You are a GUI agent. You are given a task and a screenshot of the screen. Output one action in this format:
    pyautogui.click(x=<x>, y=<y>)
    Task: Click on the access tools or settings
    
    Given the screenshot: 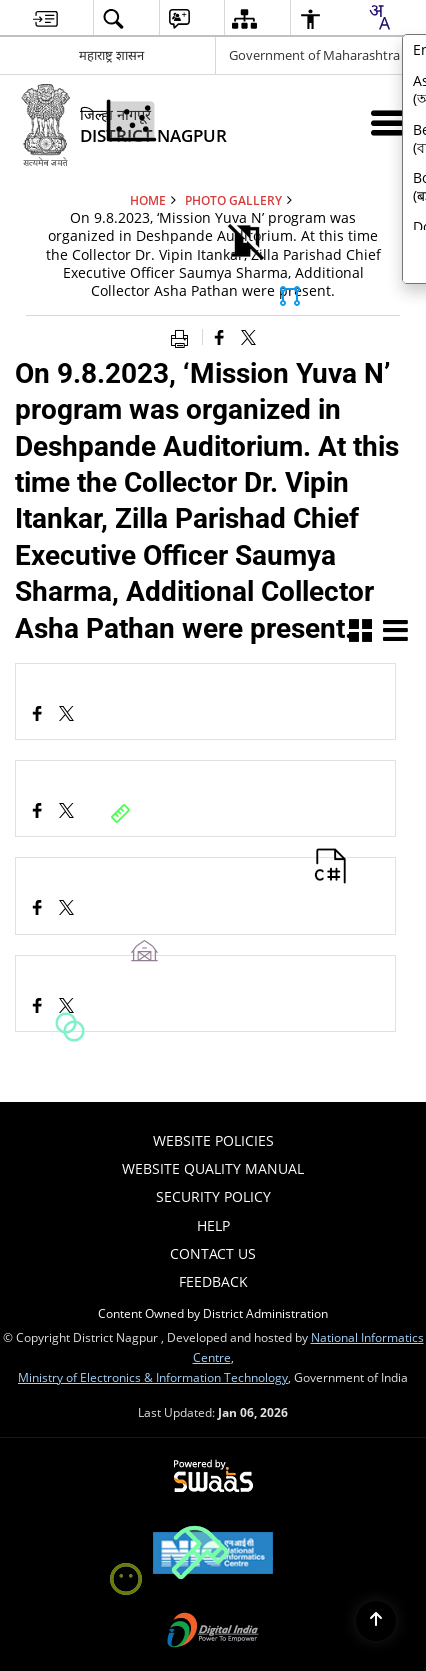 What is the action you would take?
    pyautogui.click(x=197, y=1553)
    